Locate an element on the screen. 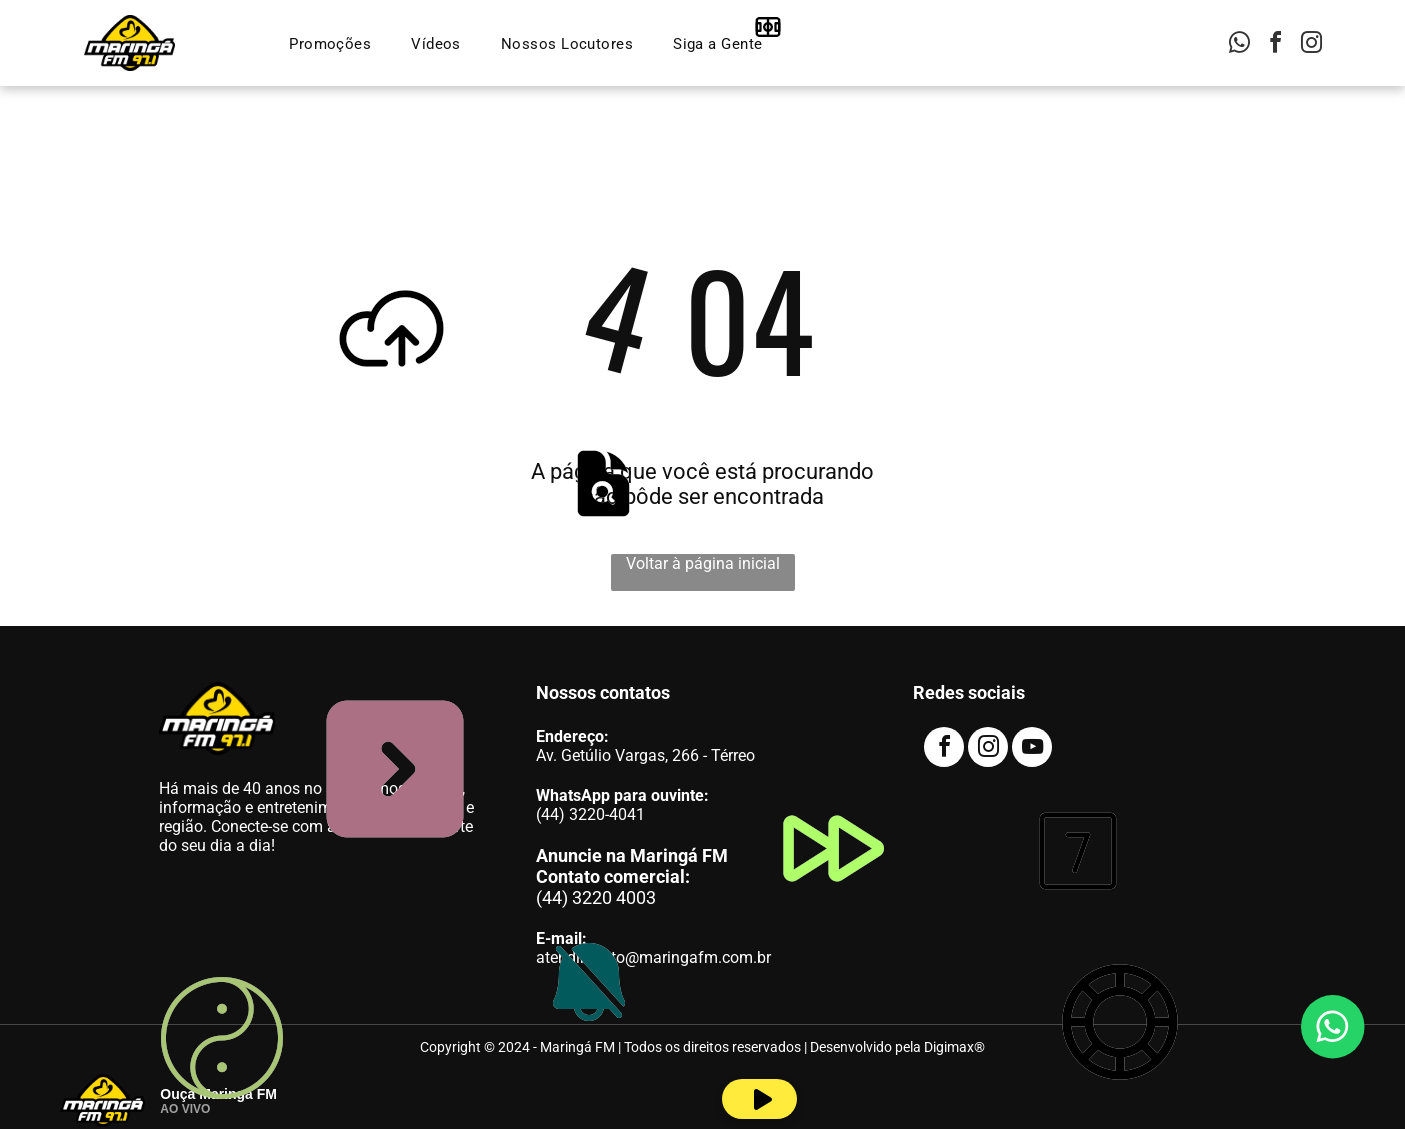  navigate to the next item or screen is located at coordinates (395, 769).